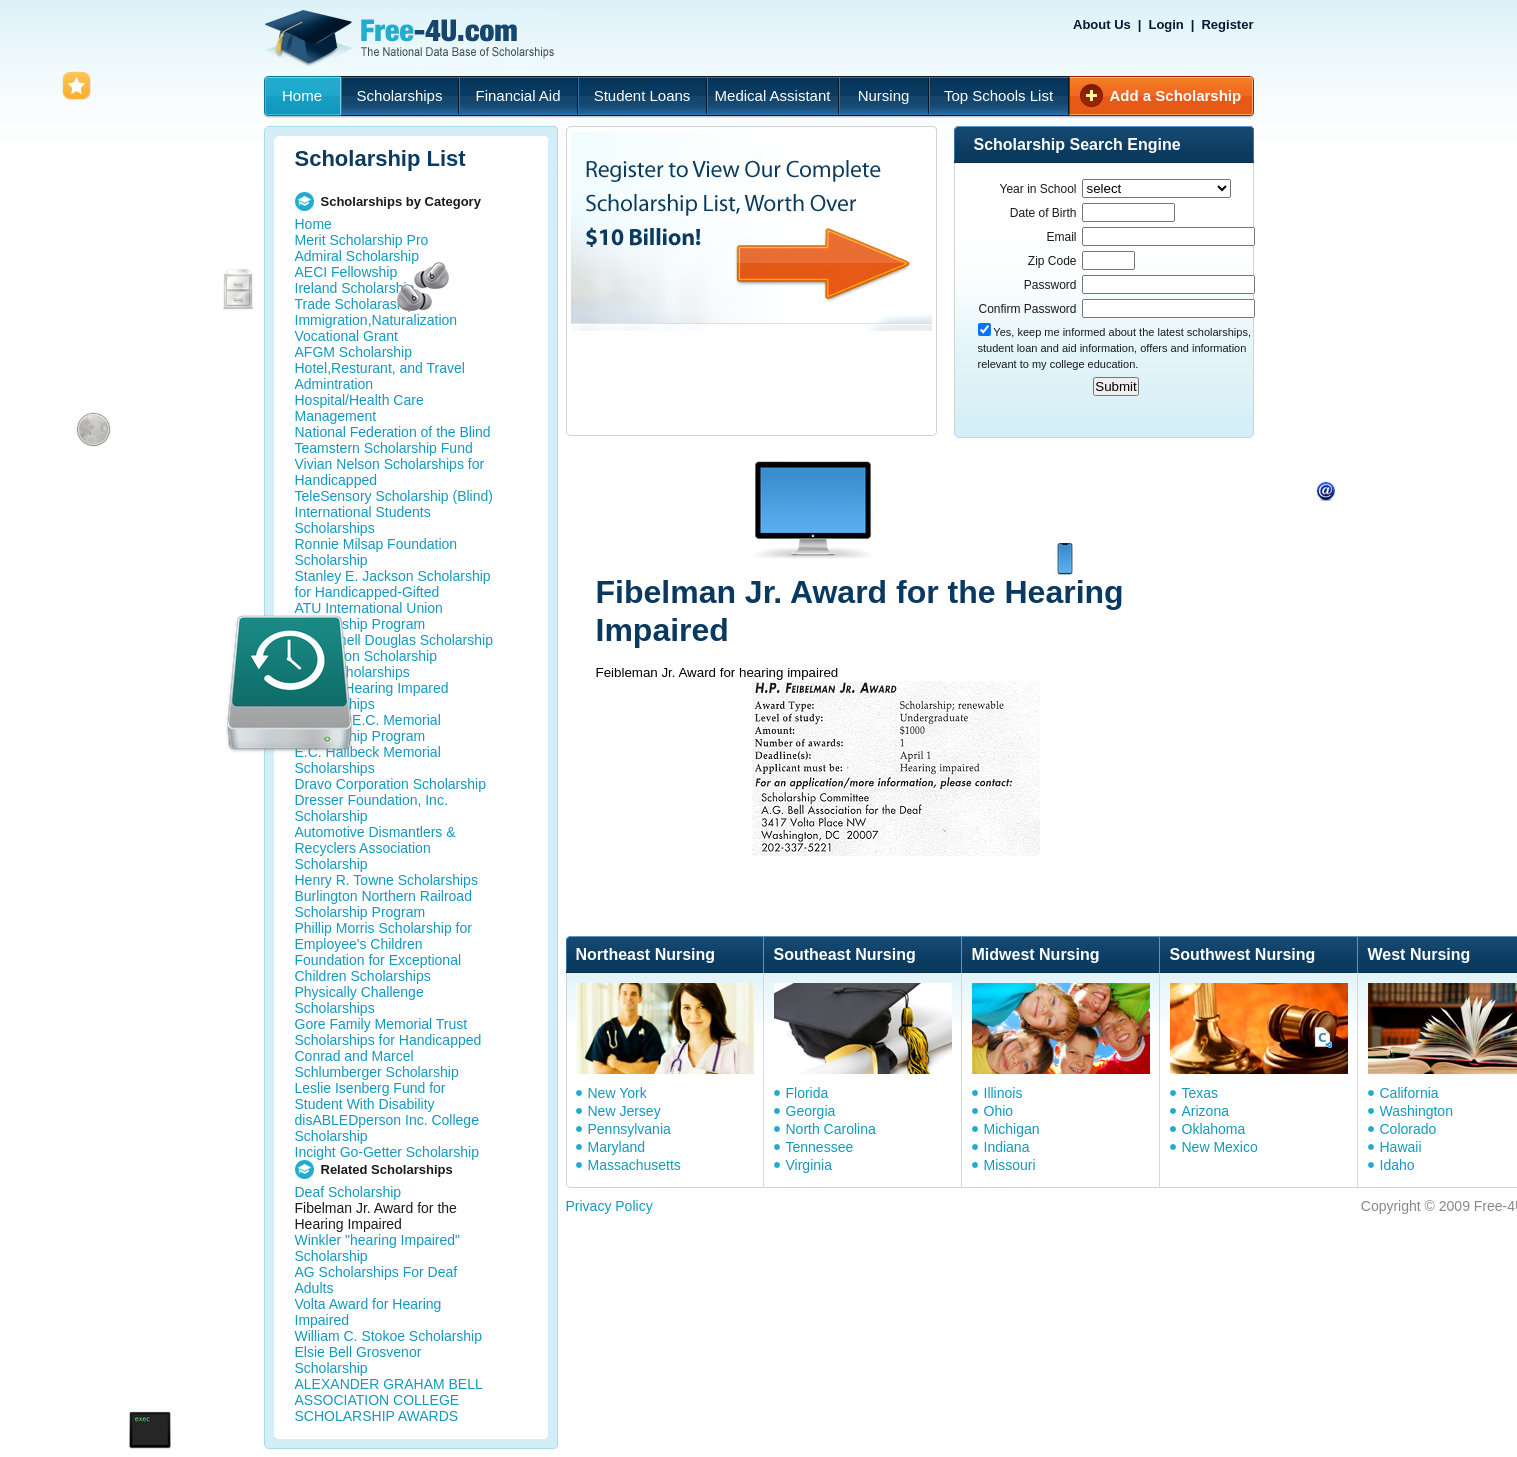  I want to click on access email account settings, so click(1325, 490).